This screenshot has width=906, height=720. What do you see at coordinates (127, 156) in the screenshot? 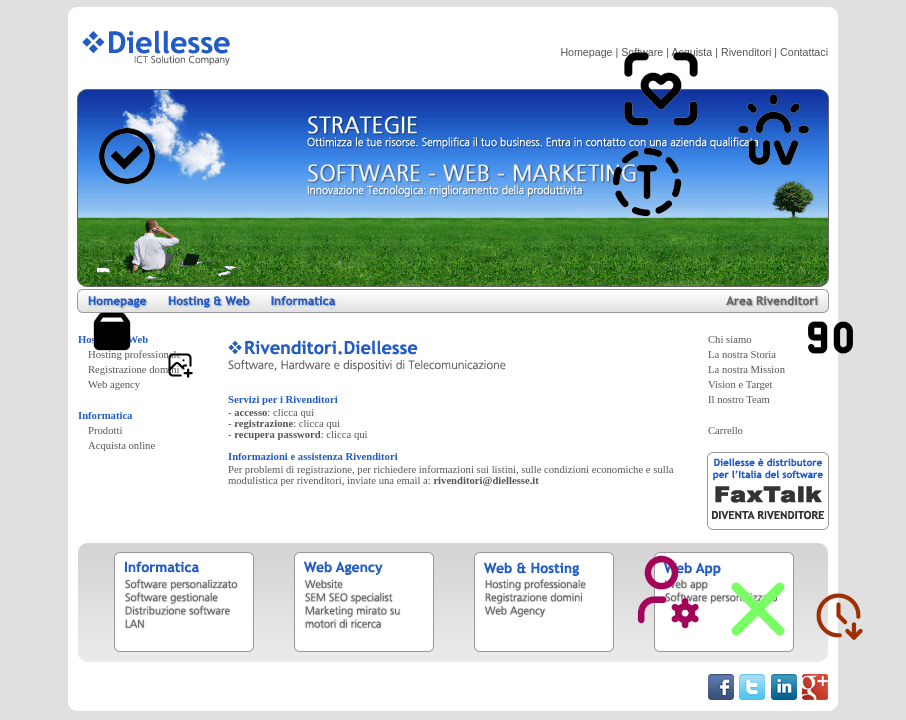
I see `indicates task or action completed successfully` at bounding box center [127, 156].